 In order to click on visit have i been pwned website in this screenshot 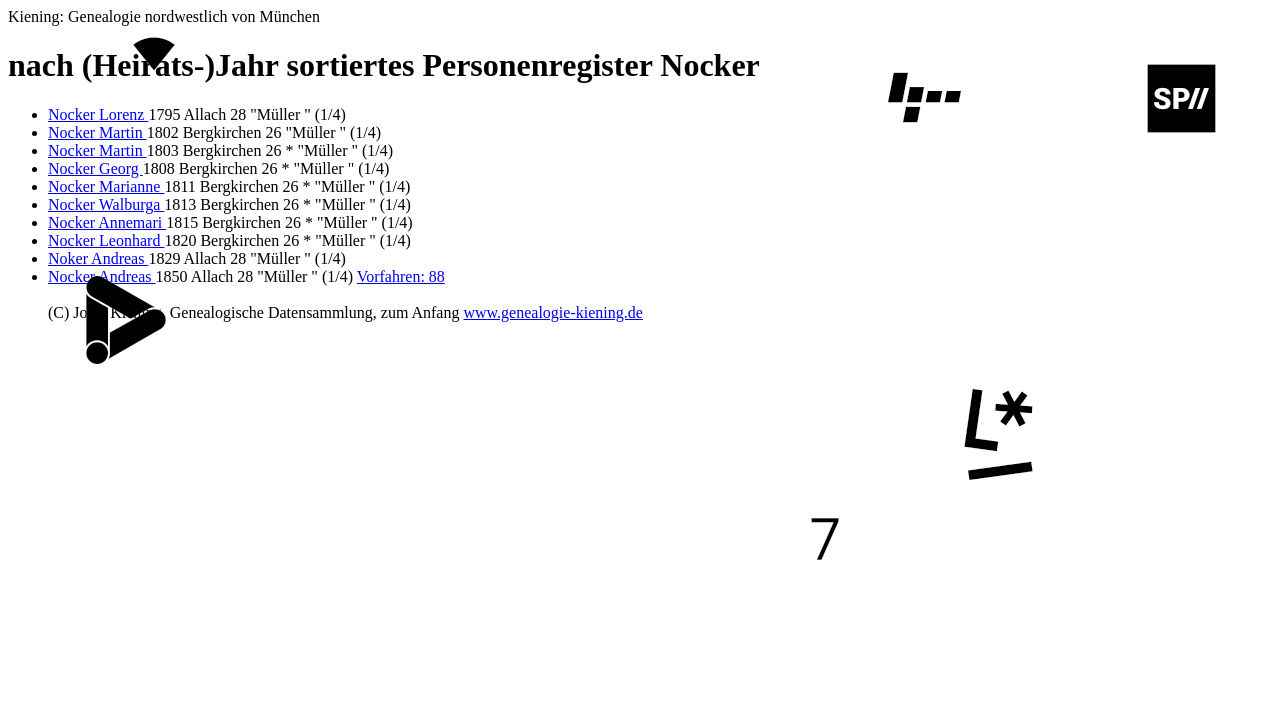, I will do `click(924, 97)`.